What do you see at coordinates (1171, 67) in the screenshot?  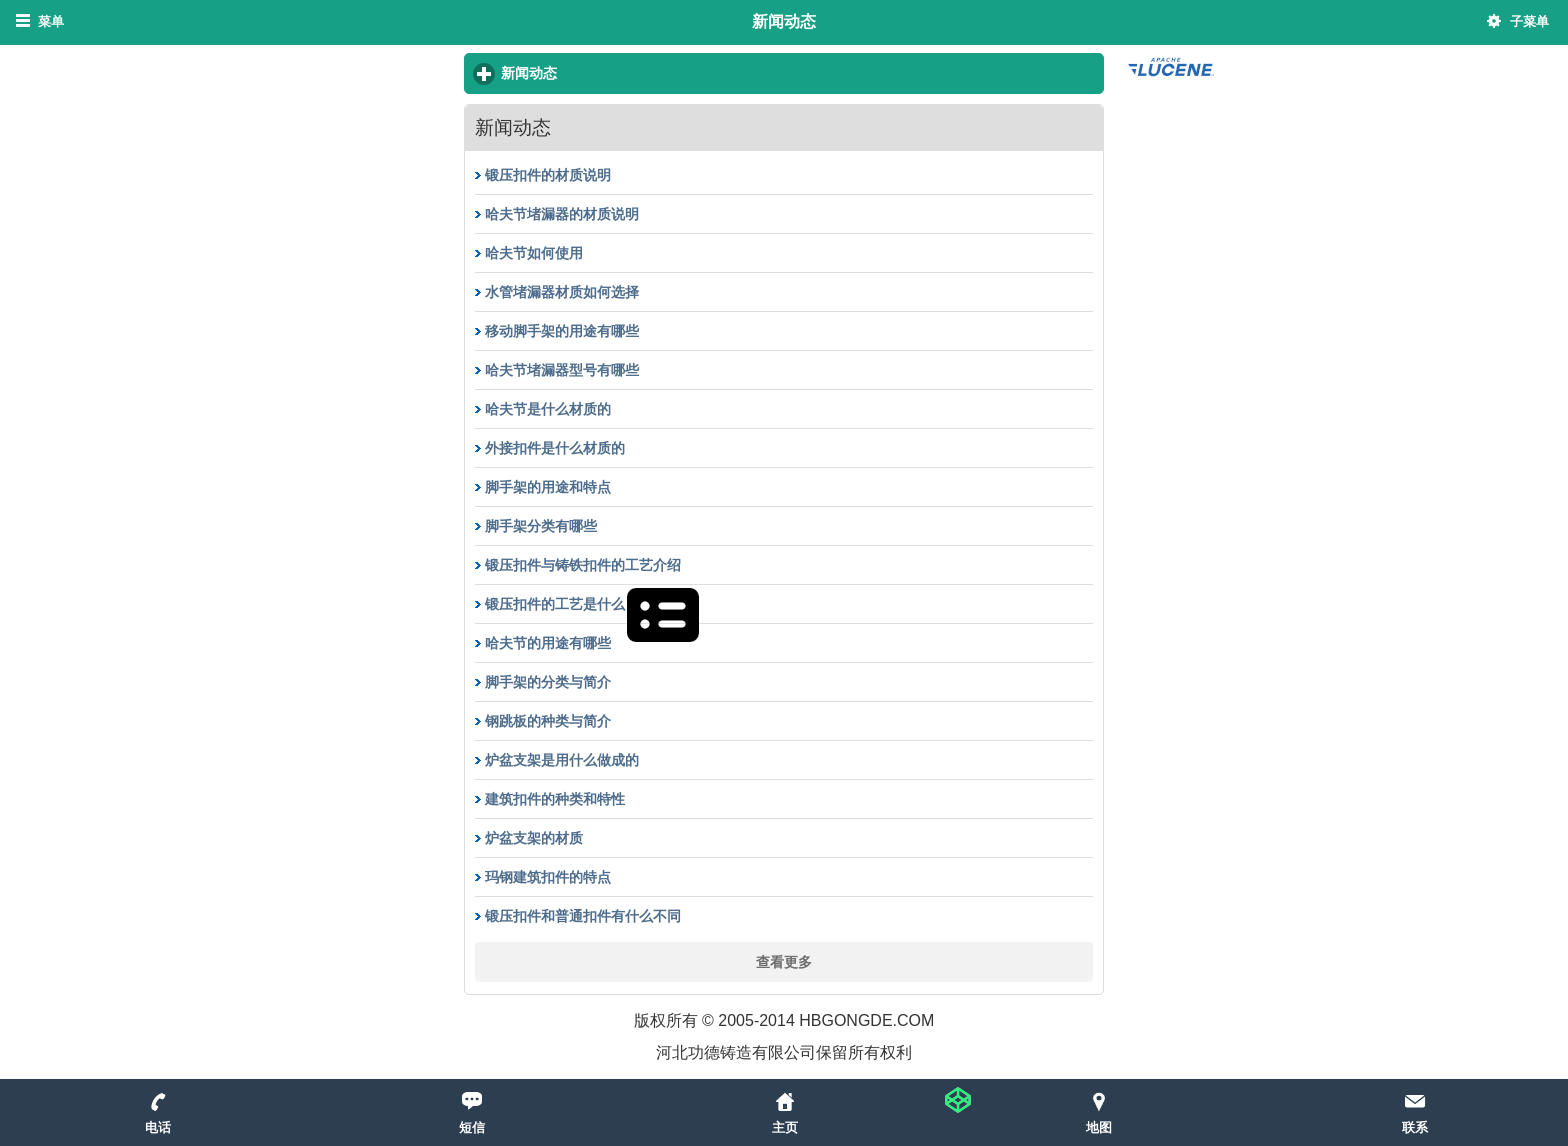 I see `apache lucene search library logo` at bounding box center [1171, 67].